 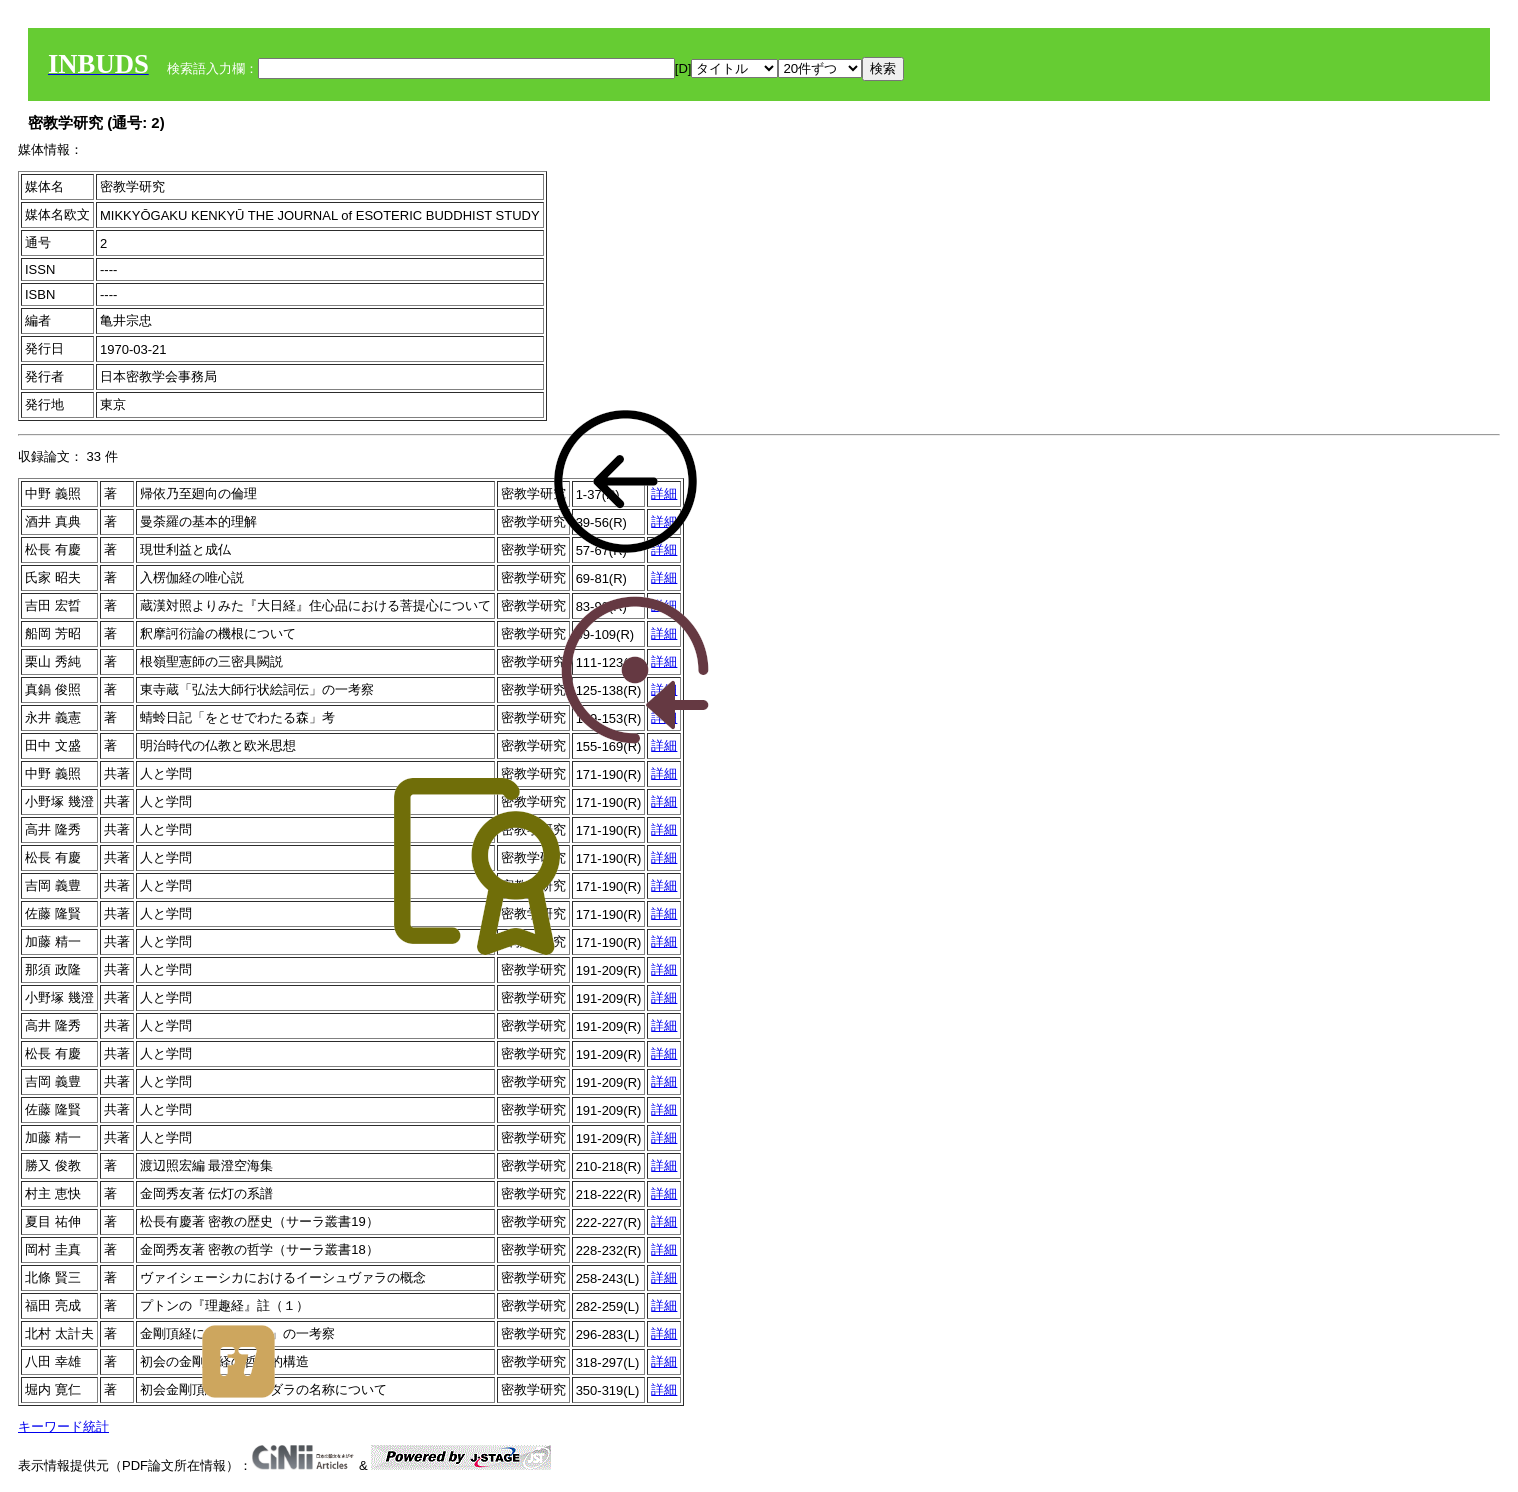 What do you see at coordinates (625, 481) in the screenshot?
I see `go back to the previous screen` at bounding box center [625, 481].